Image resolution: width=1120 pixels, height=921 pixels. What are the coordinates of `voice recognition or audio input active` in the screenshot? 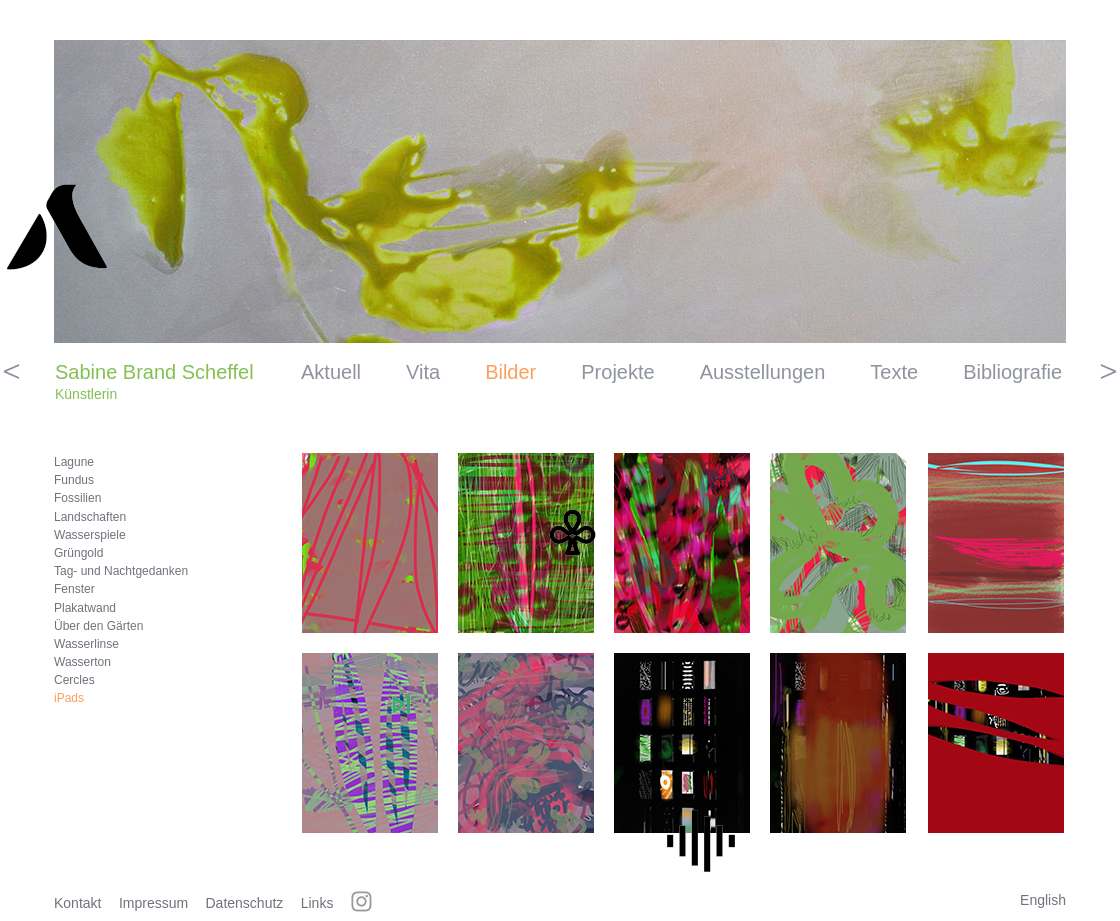 It's located at (701, 841).